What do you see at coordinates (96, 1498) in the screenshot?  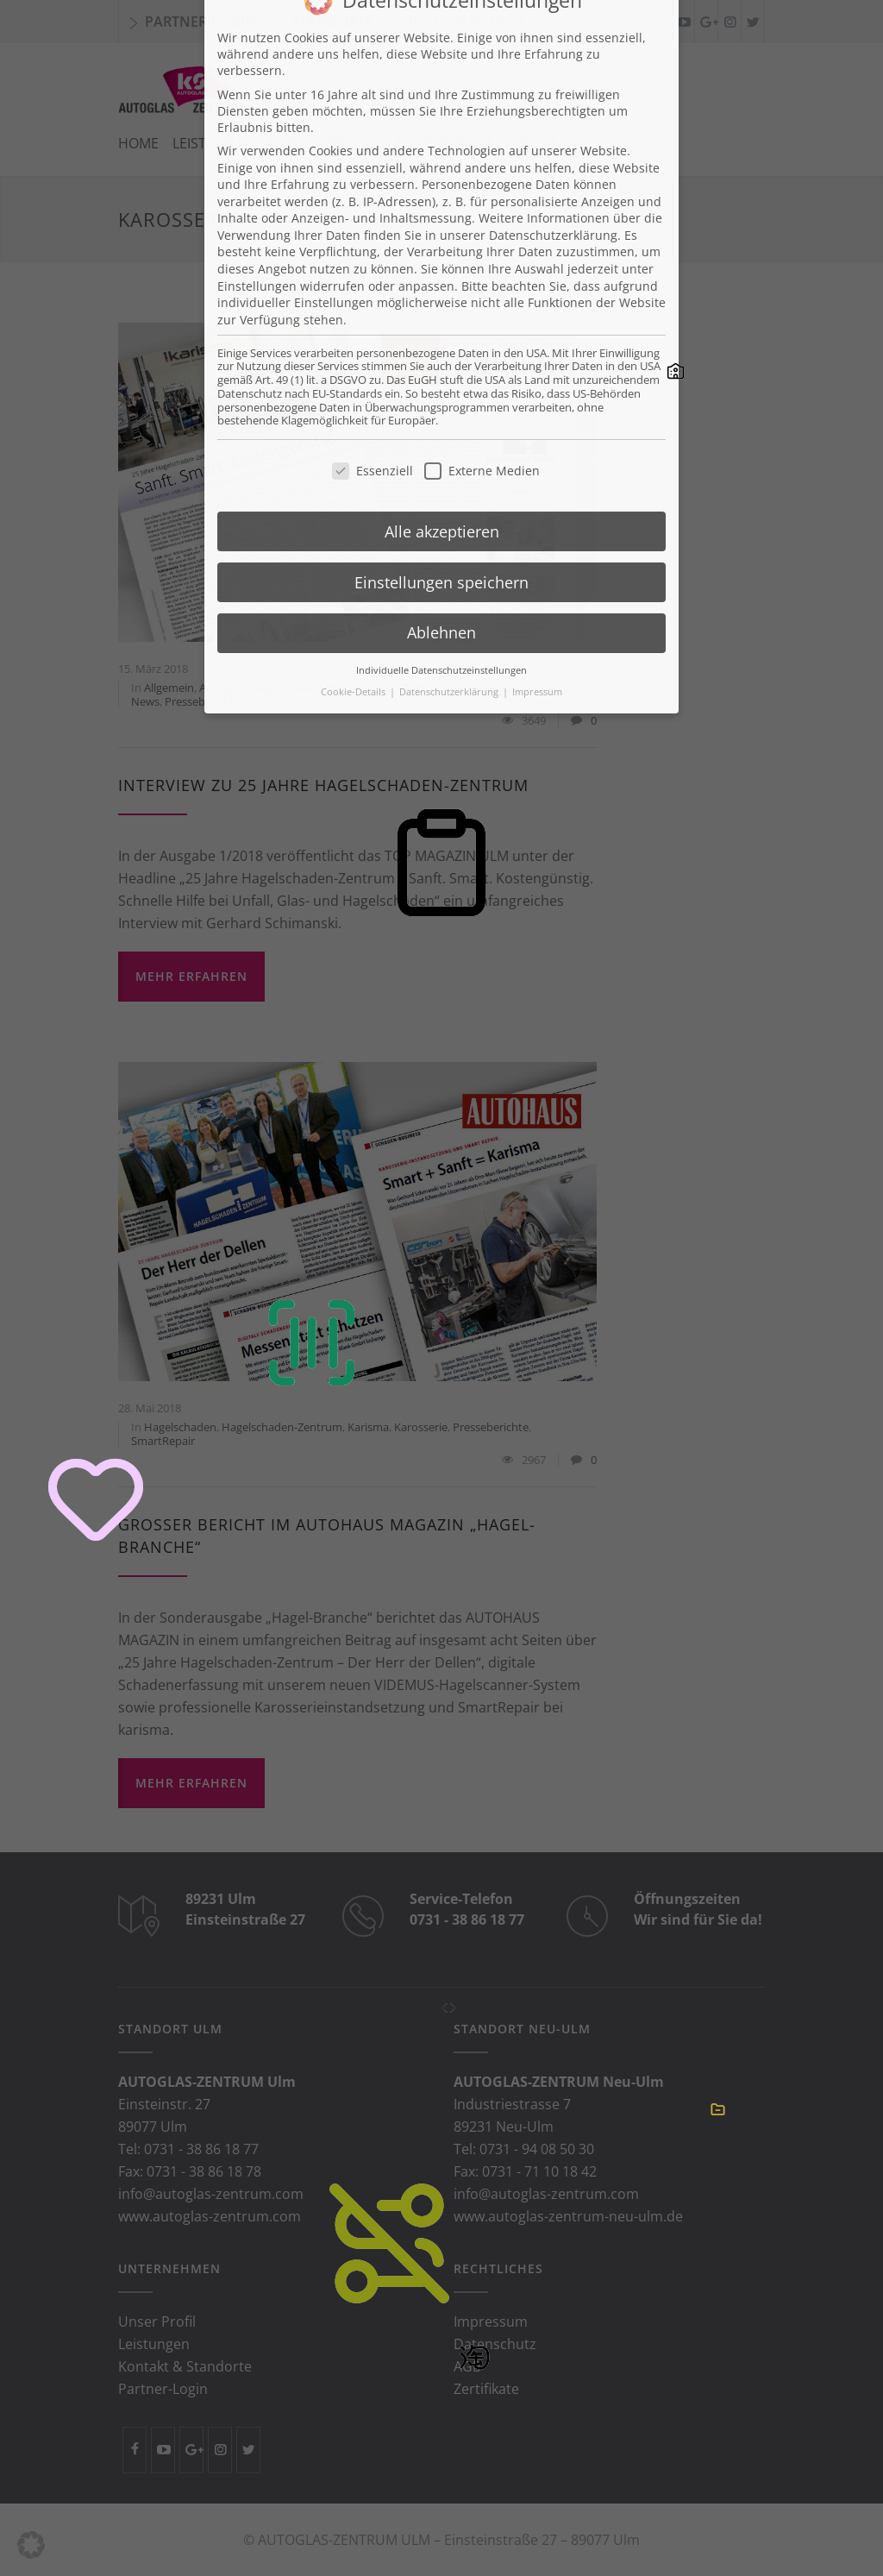 I see `add item to favorites` at bounding box center [96, 1498].